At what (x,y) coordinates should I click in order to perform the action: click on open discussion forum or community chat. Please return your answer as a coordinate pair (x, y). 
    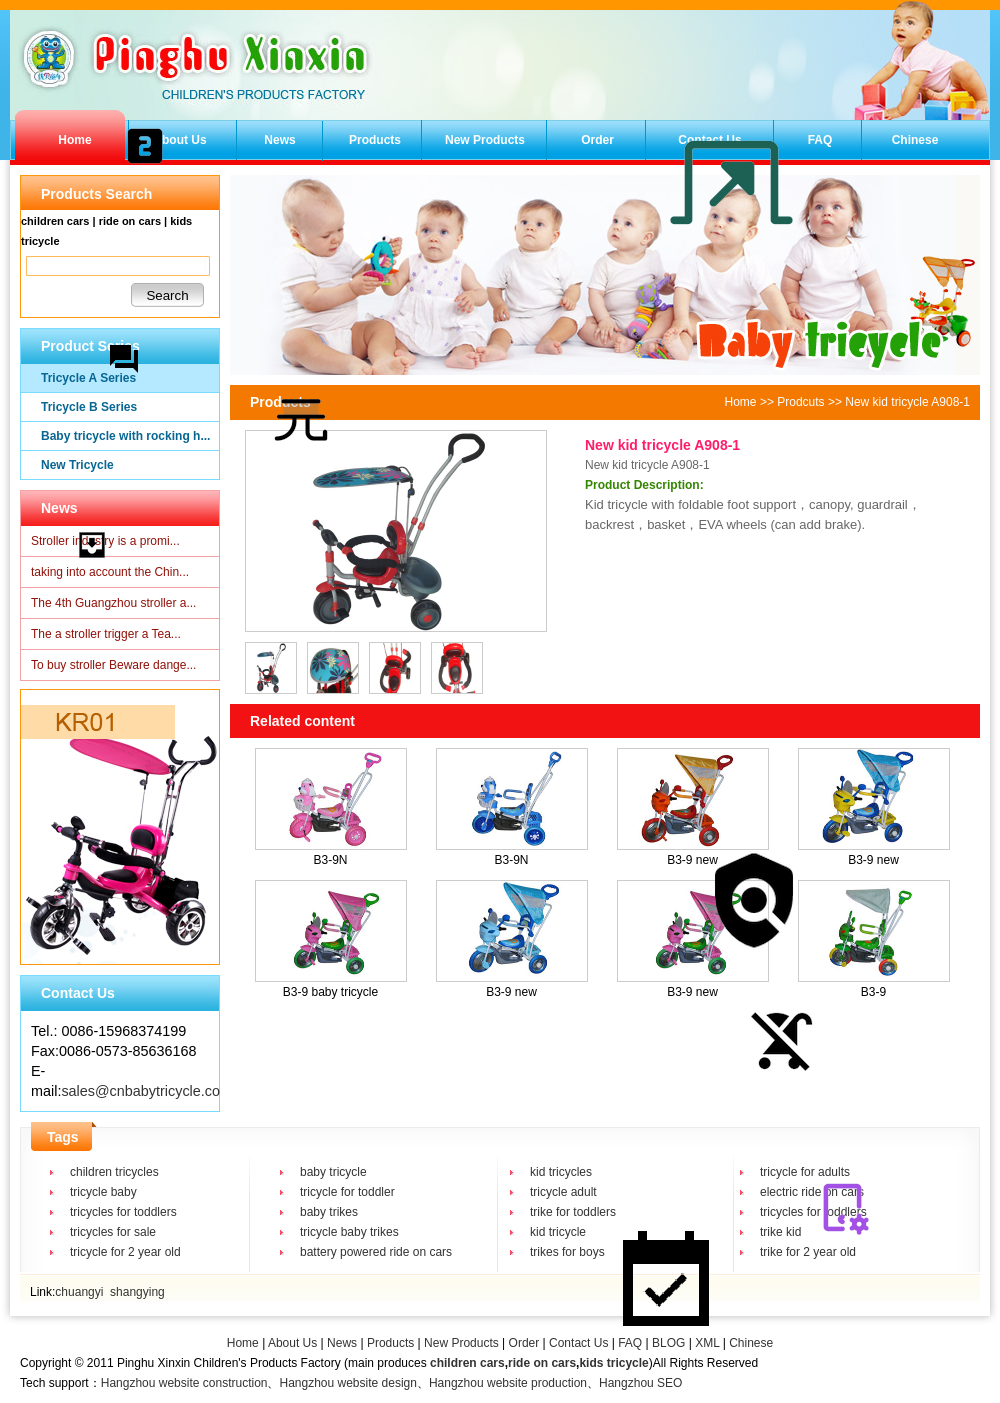
    Looking at the image, I should click on (124, 359).